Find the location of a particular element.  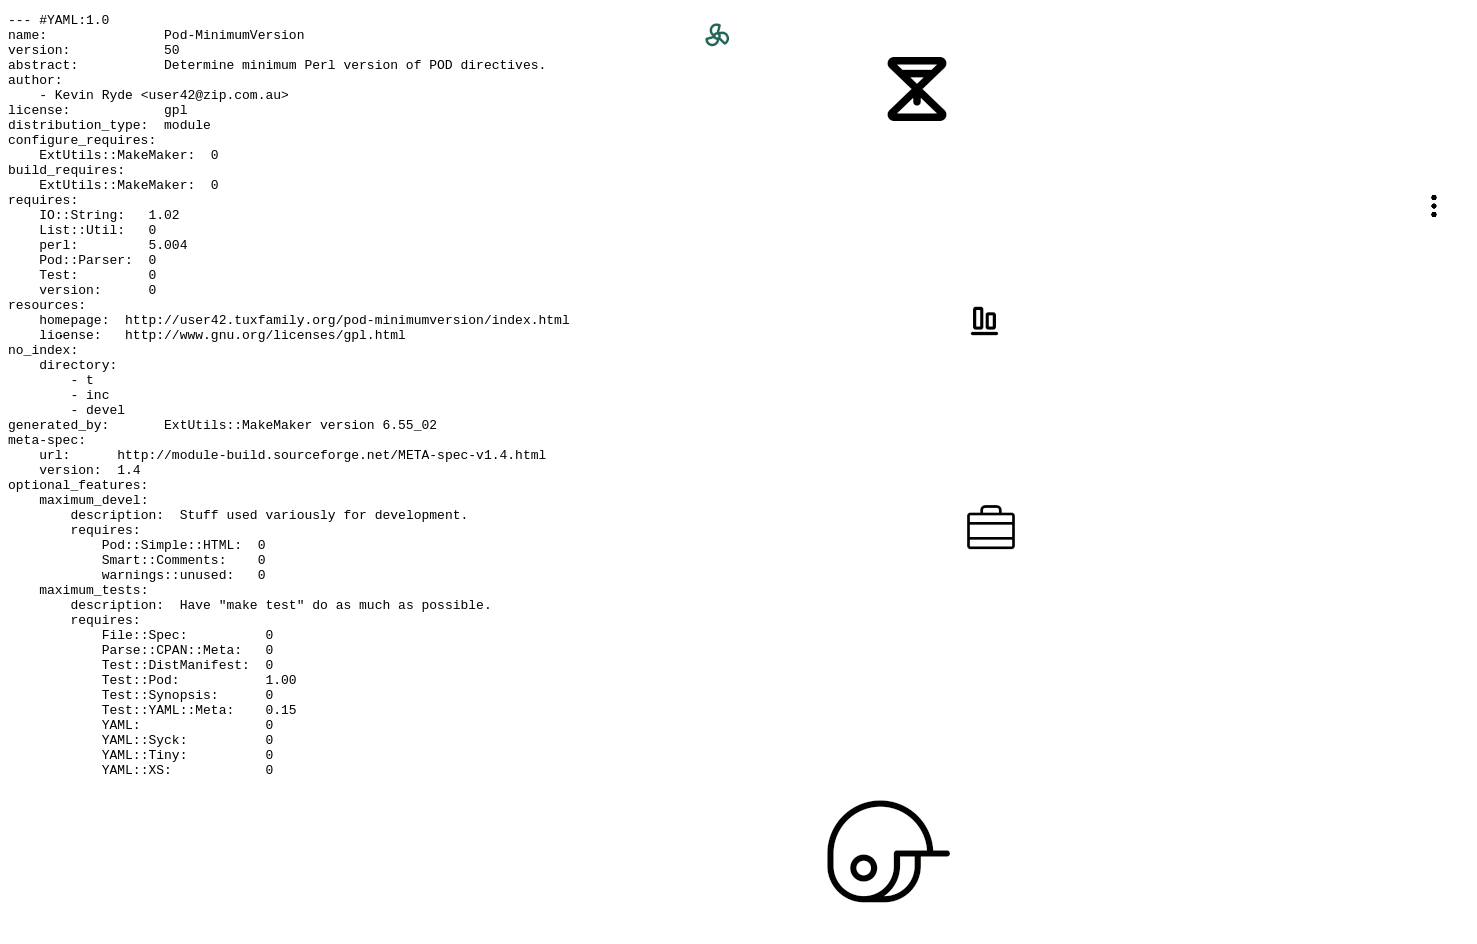

align selected objects to the bottom is located at coordinates (984, 321).